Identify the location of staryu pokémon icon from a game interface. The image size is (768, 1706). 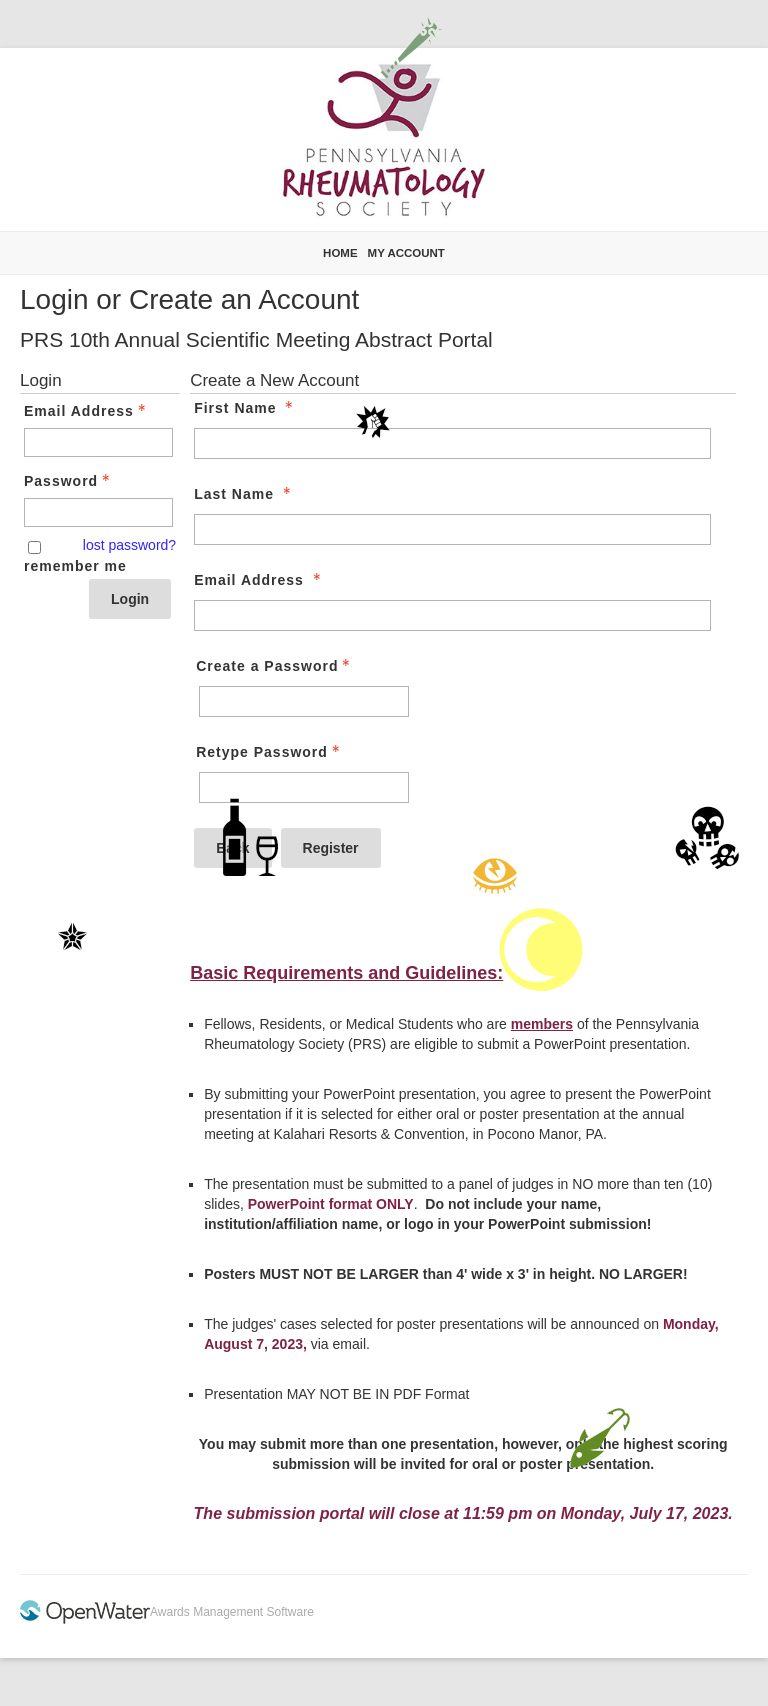
(72, 936).